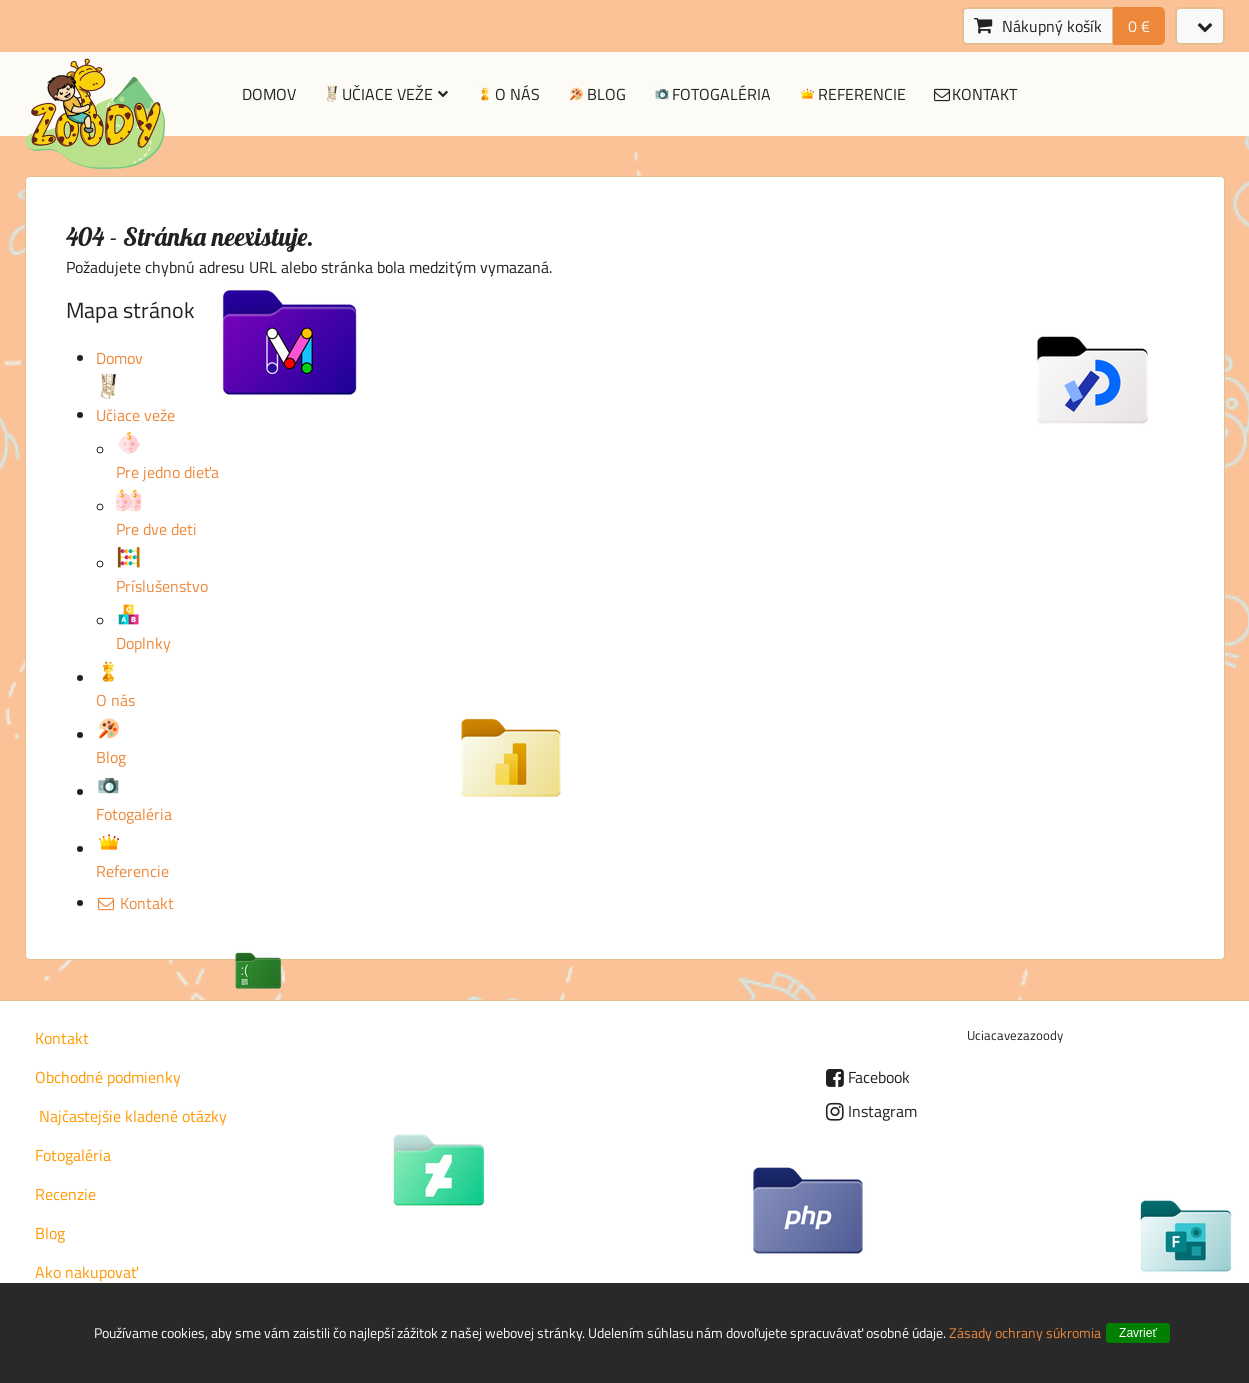 Image resolution: width=1249 pixels, height=1383 pixels. What do you see at coordinates (289, 346) in the screenshot?
I see `open wondershare mockitt project files` at bounding box center [289, 346].